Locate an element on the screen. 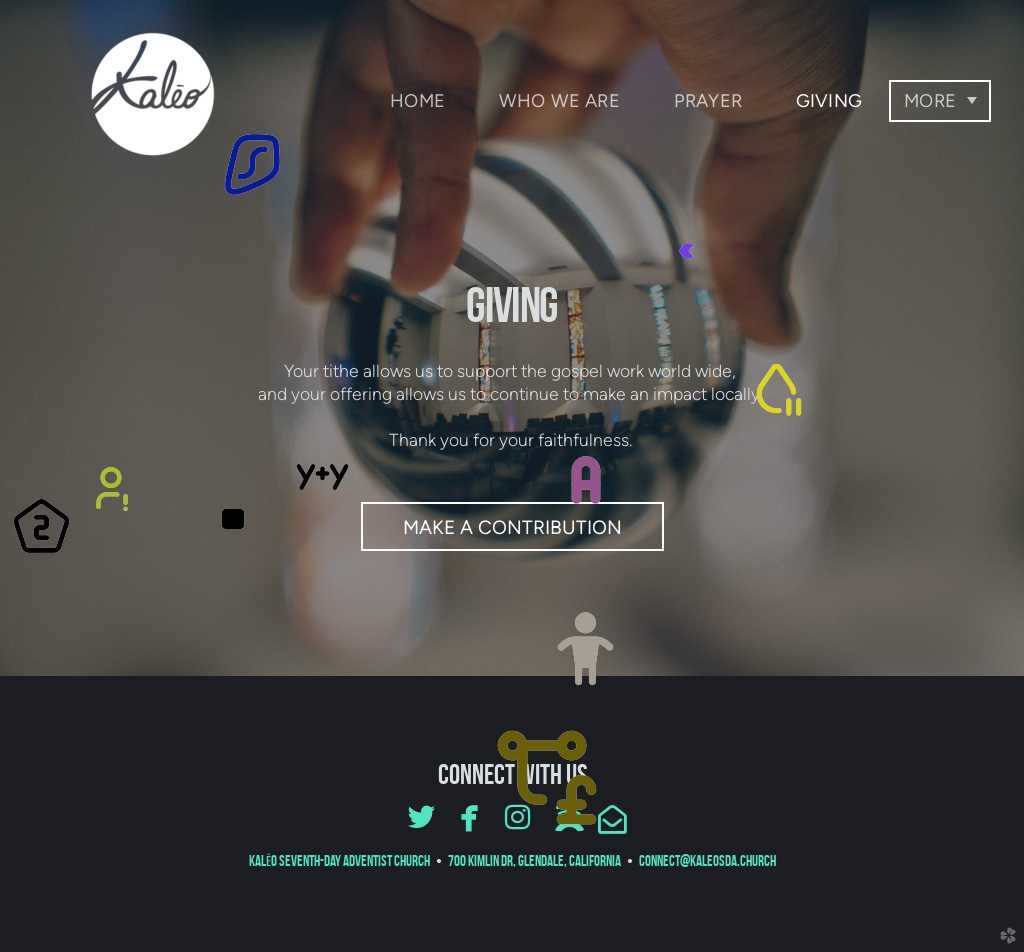 Image resolution: width=1024 pixels, height=952 pixels. adjust text or font settings is located at coordinates (586, 480).